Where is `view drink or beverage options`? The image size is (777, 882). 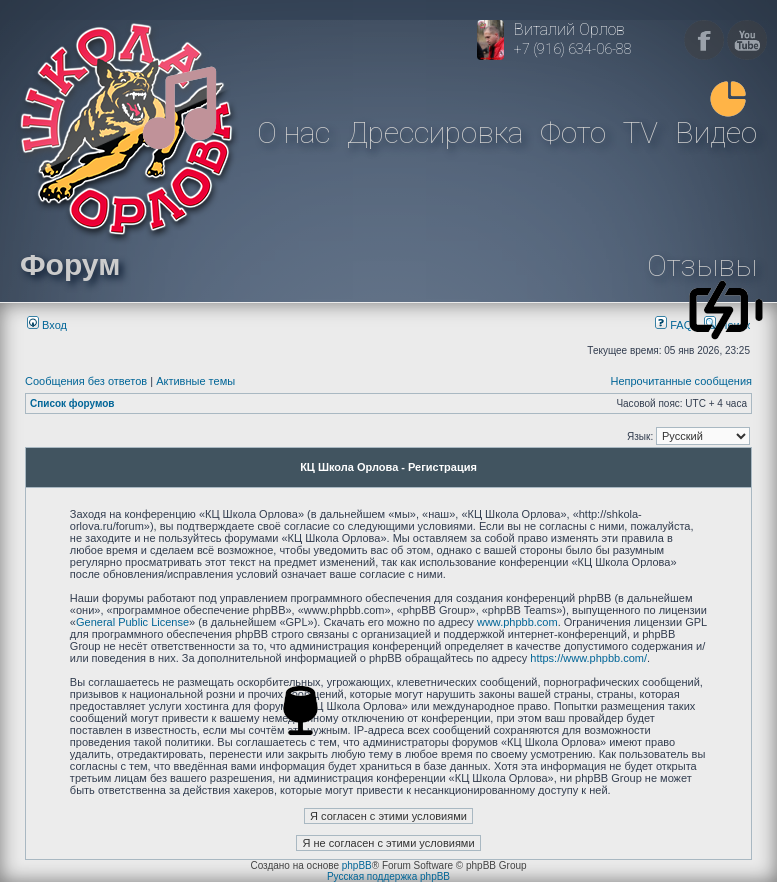 view drink or beverage options is located at coordinates (300, 710).